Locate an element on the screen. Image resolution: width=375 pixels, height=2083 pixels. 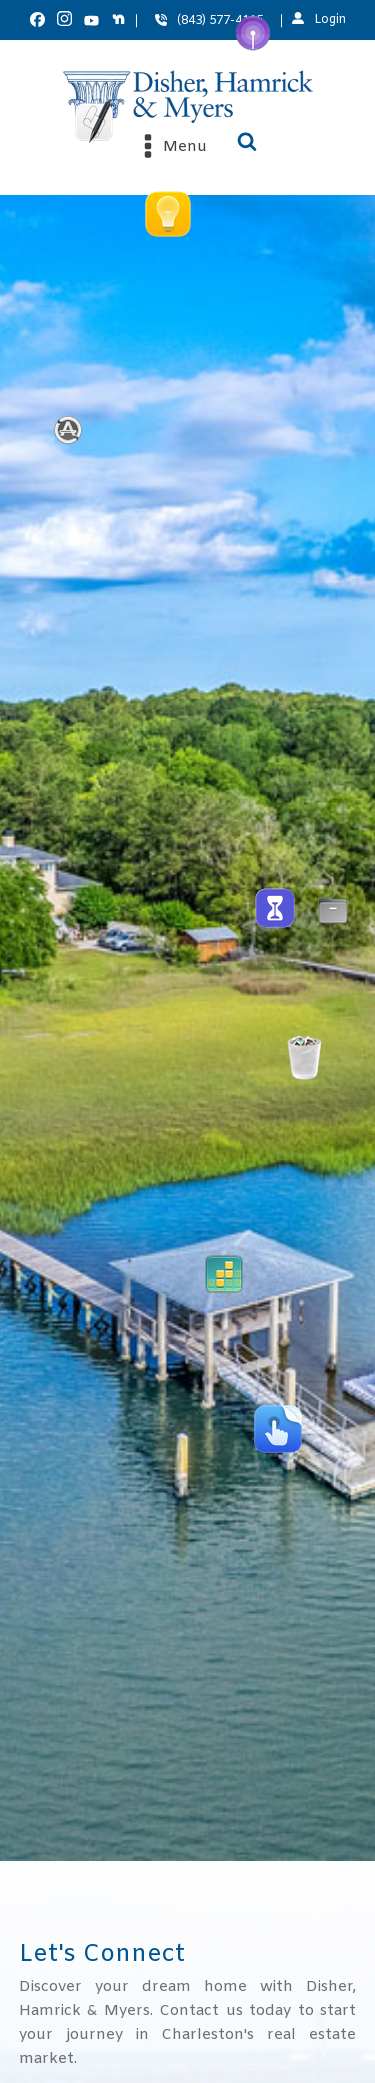
open Screen Time settings is located at coordinates (275, 908).